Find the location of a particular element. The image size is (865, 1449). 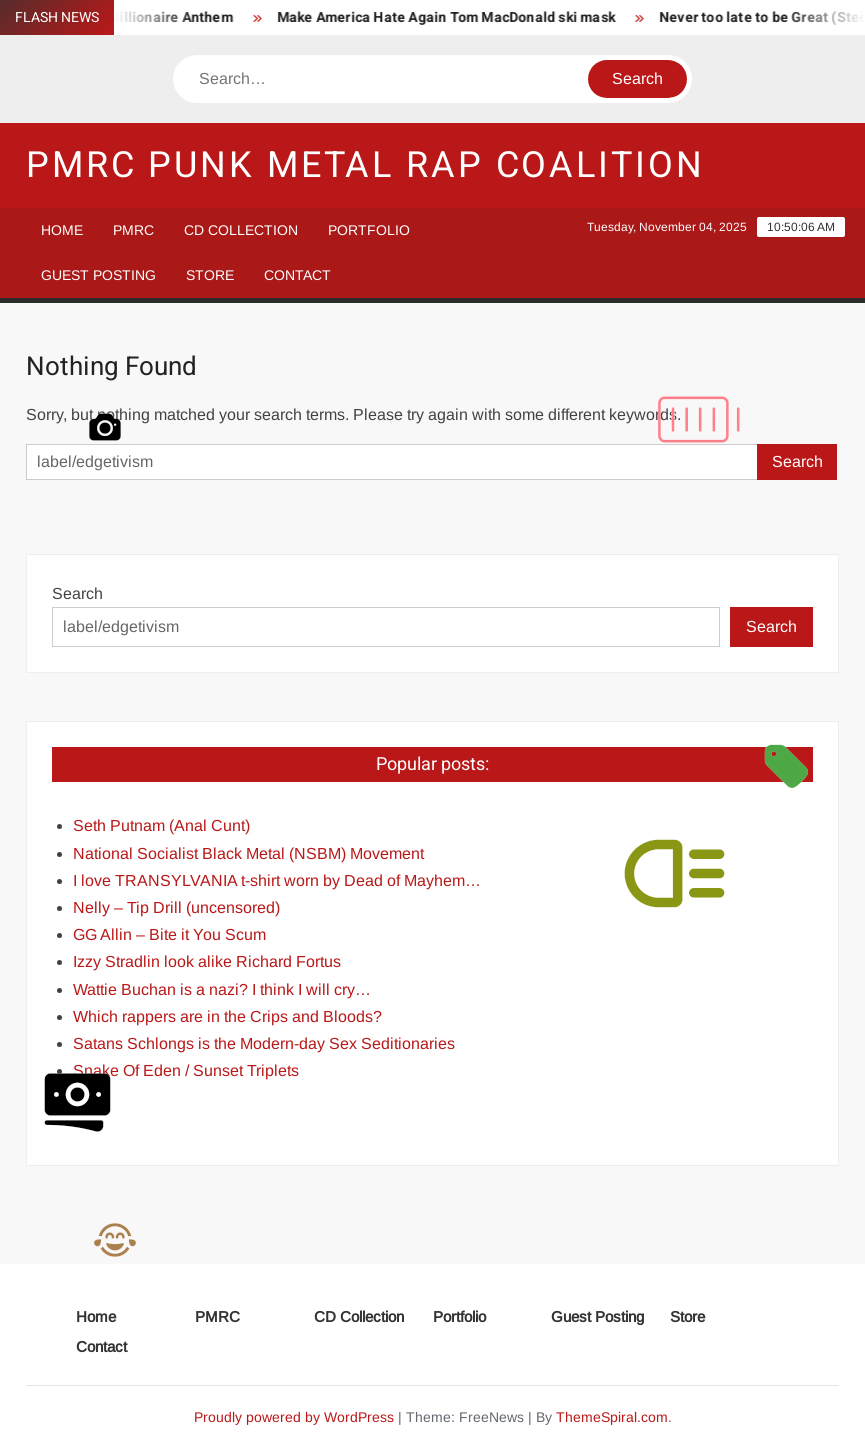

indicates battery is fully charged is located at coordinates (697, 419).